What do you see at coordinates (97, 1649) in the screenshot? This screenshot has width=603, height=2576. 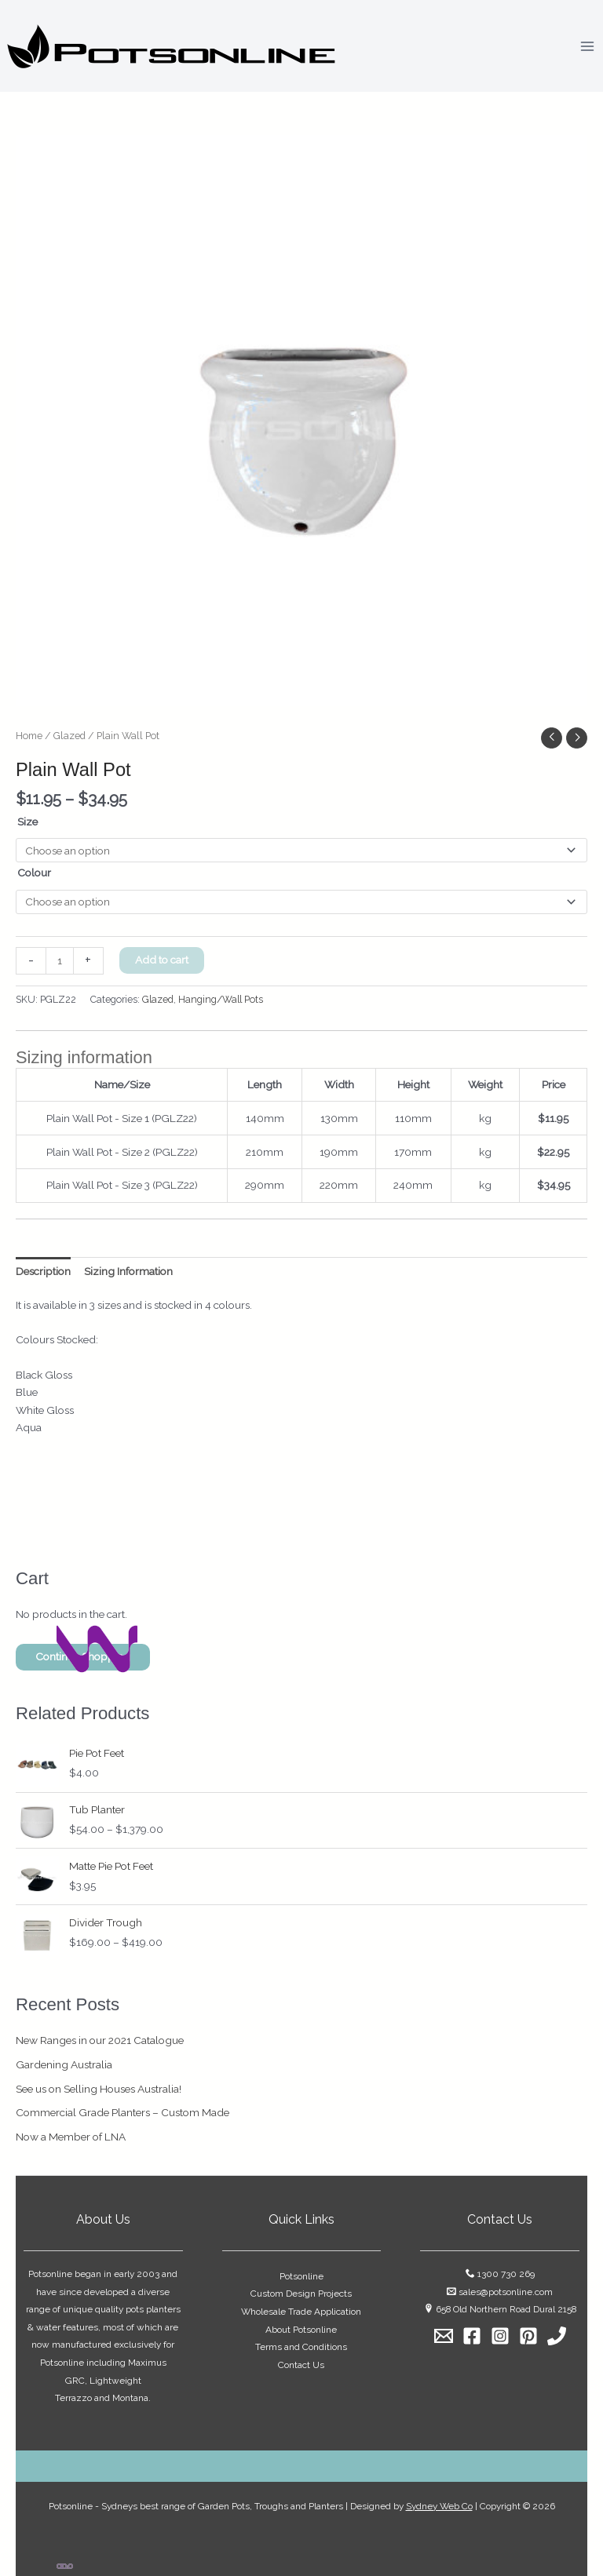 I see `open windsurf code editor` at bounding box center [97, 1649].